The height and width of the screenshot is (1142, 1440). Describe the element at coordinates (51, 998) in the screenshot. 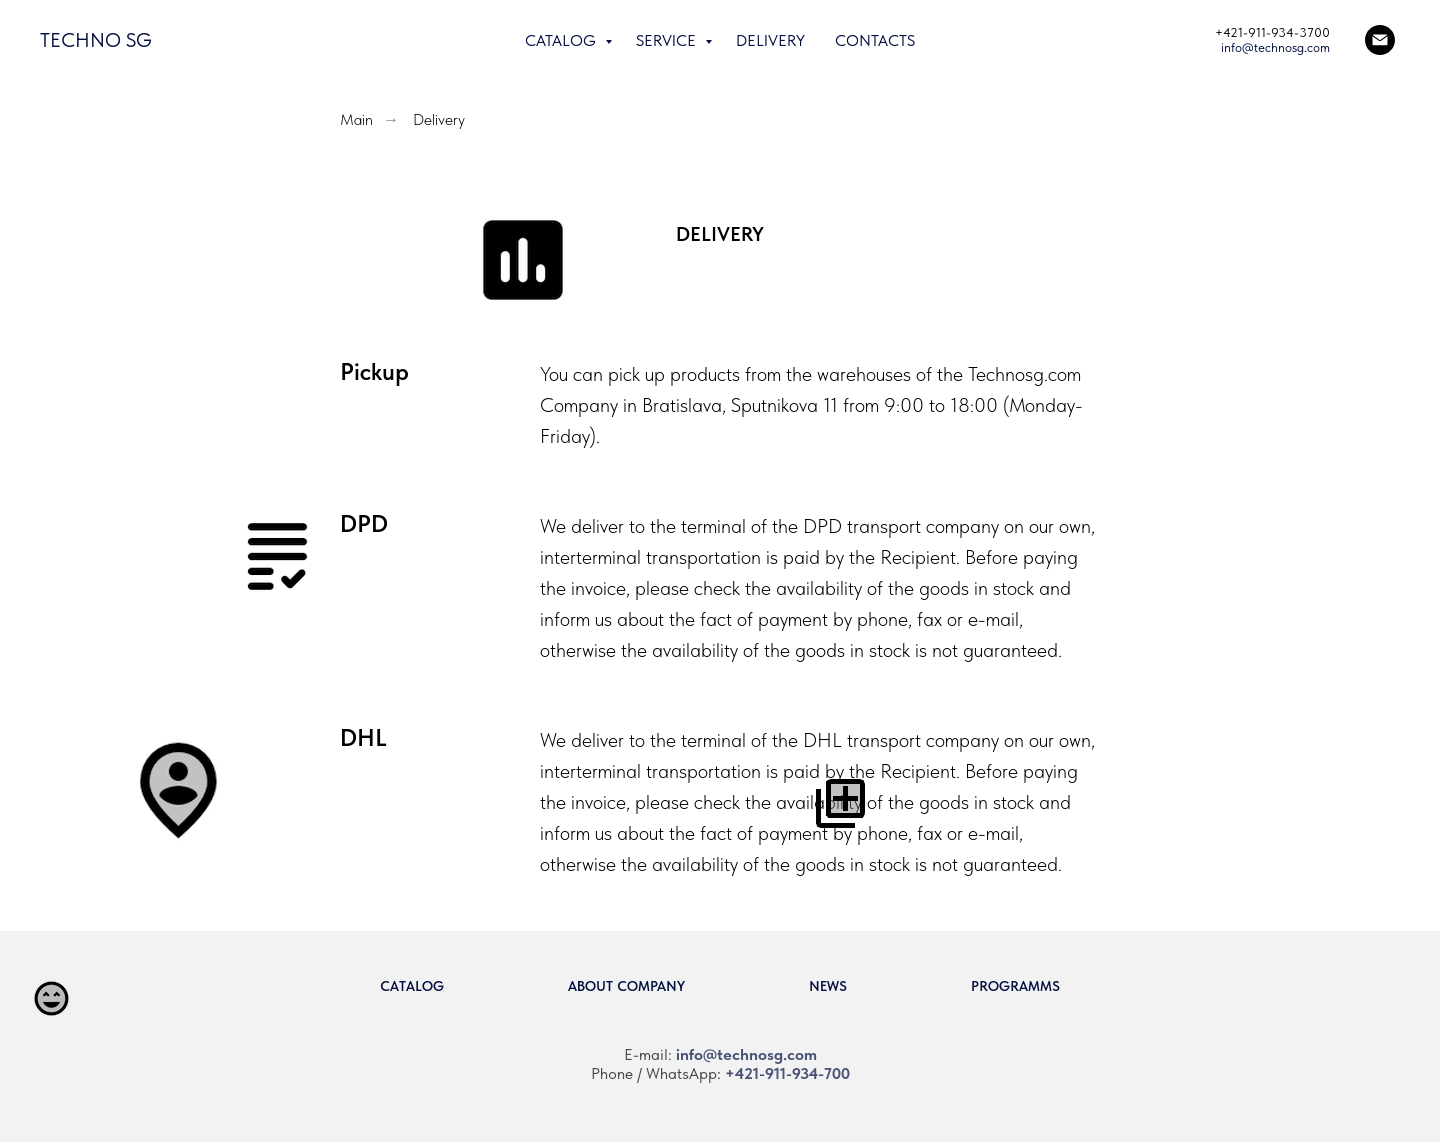

I see `rate your experience as very satisfied` at that location.